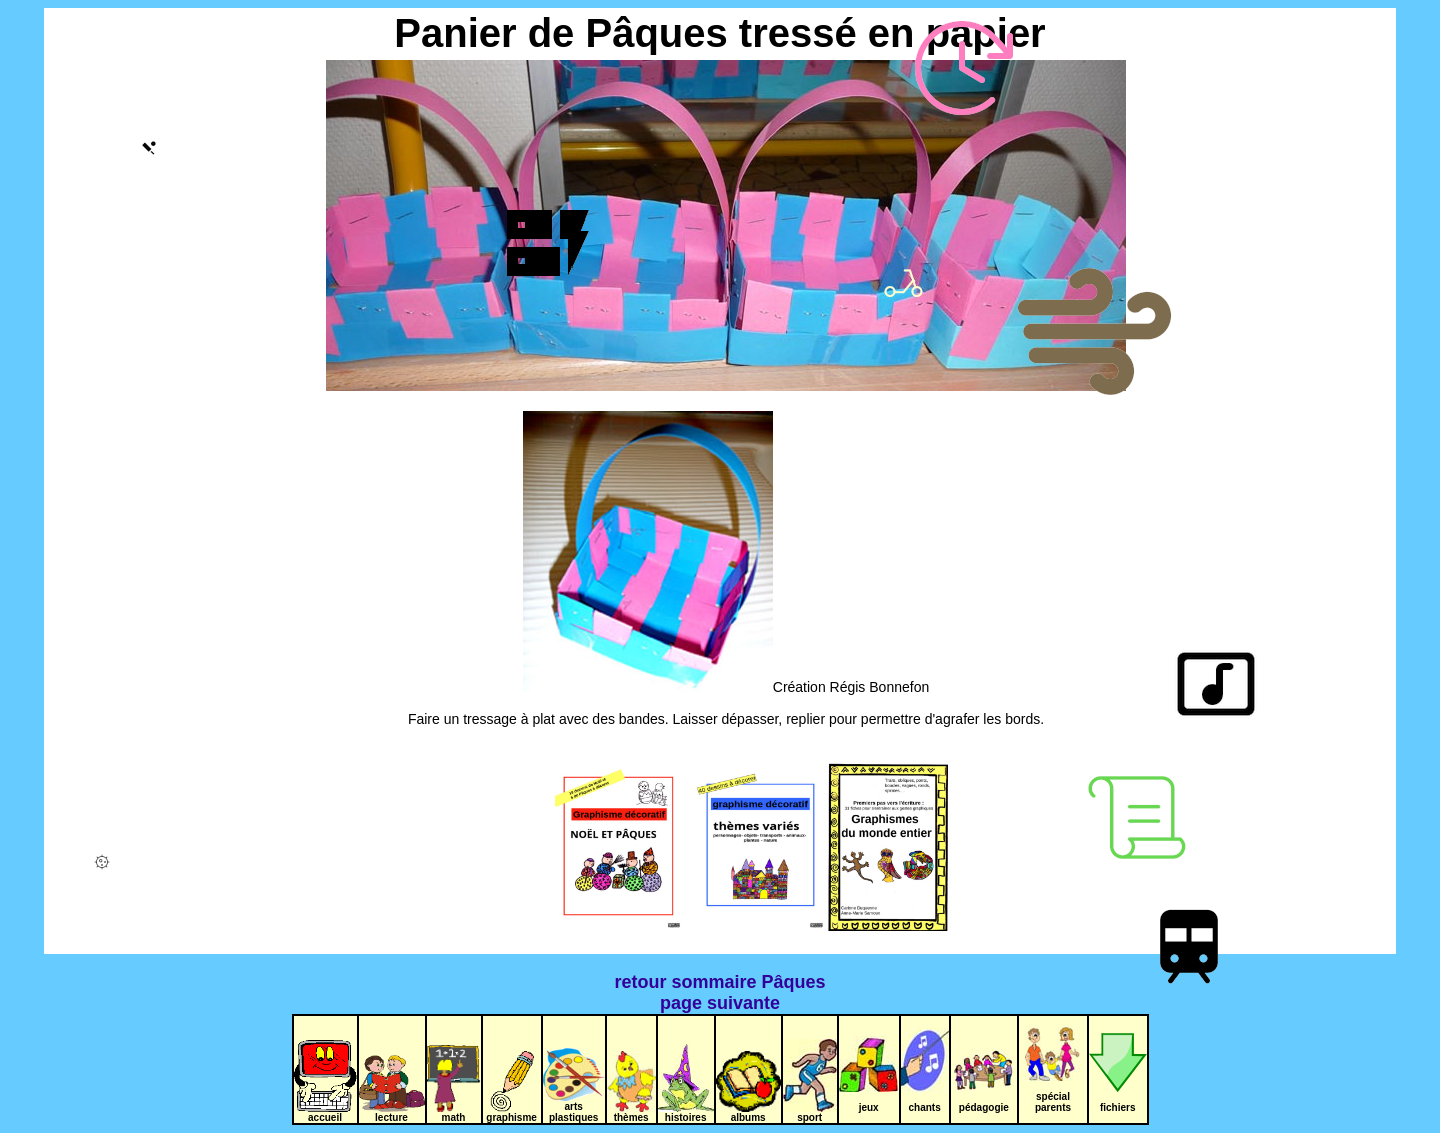  Describe the element at coordinates (548, 243) in the screenshot. I see `access dynamic form builder` at that location.